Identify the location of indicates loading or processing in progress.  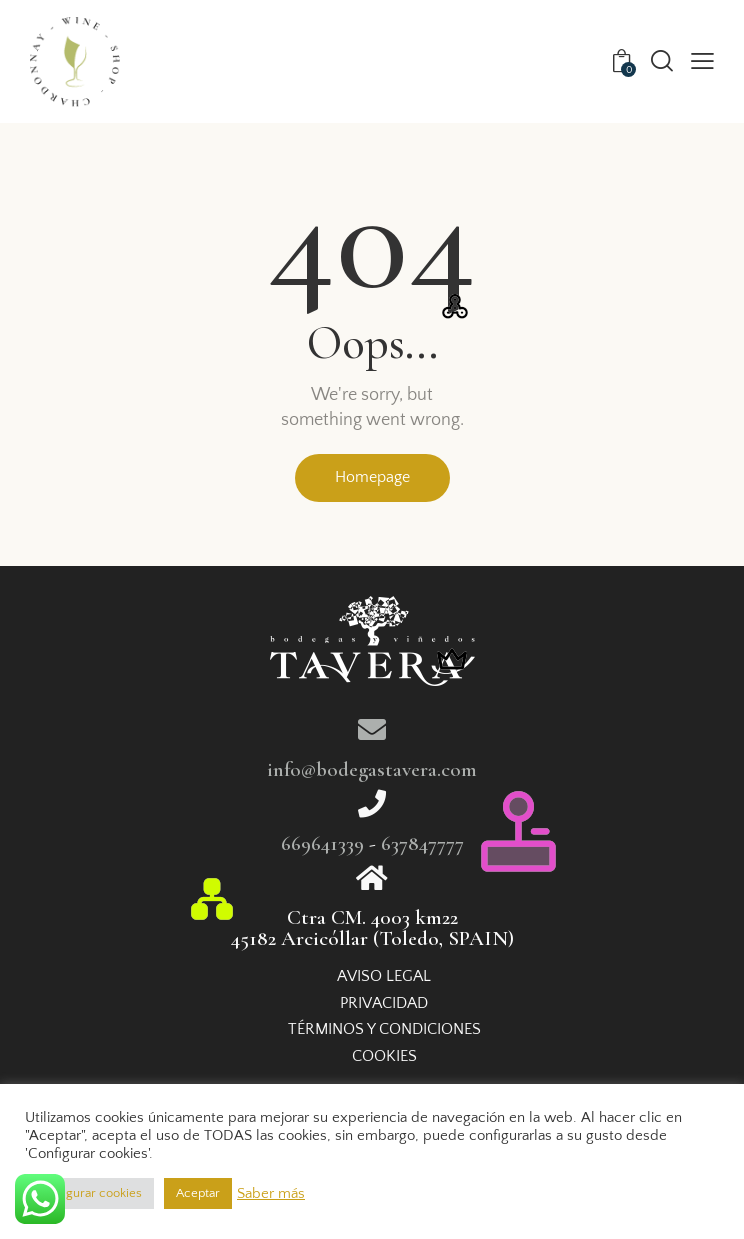
(455, 308).